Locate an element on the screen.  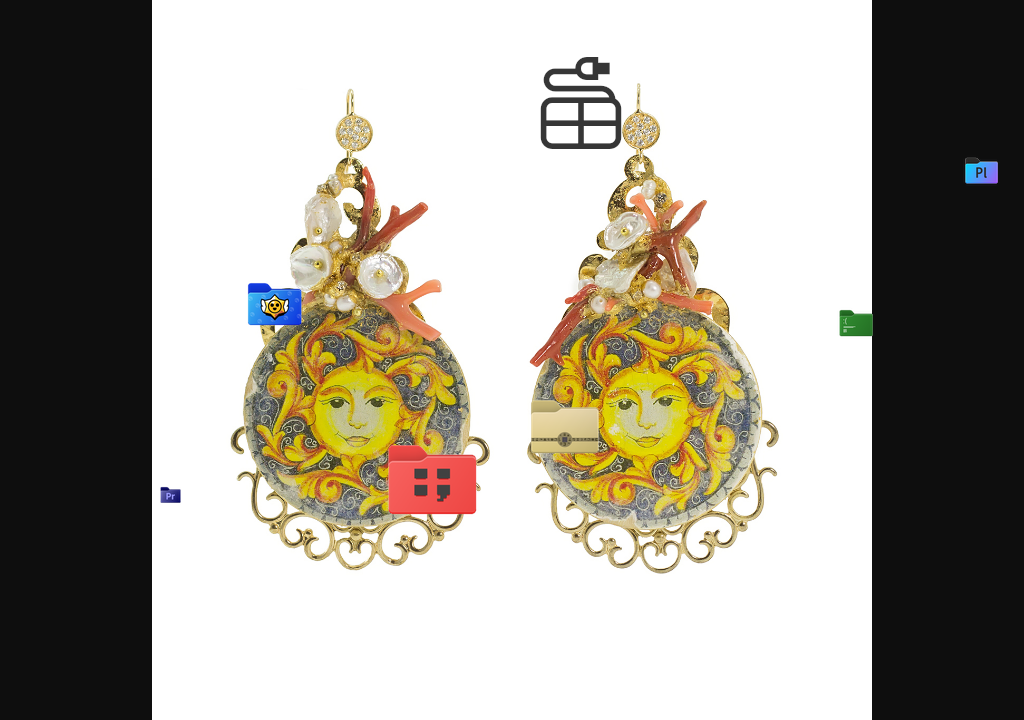
open folder containing Adobe Prelude project files is located at coordinates (981, 171).